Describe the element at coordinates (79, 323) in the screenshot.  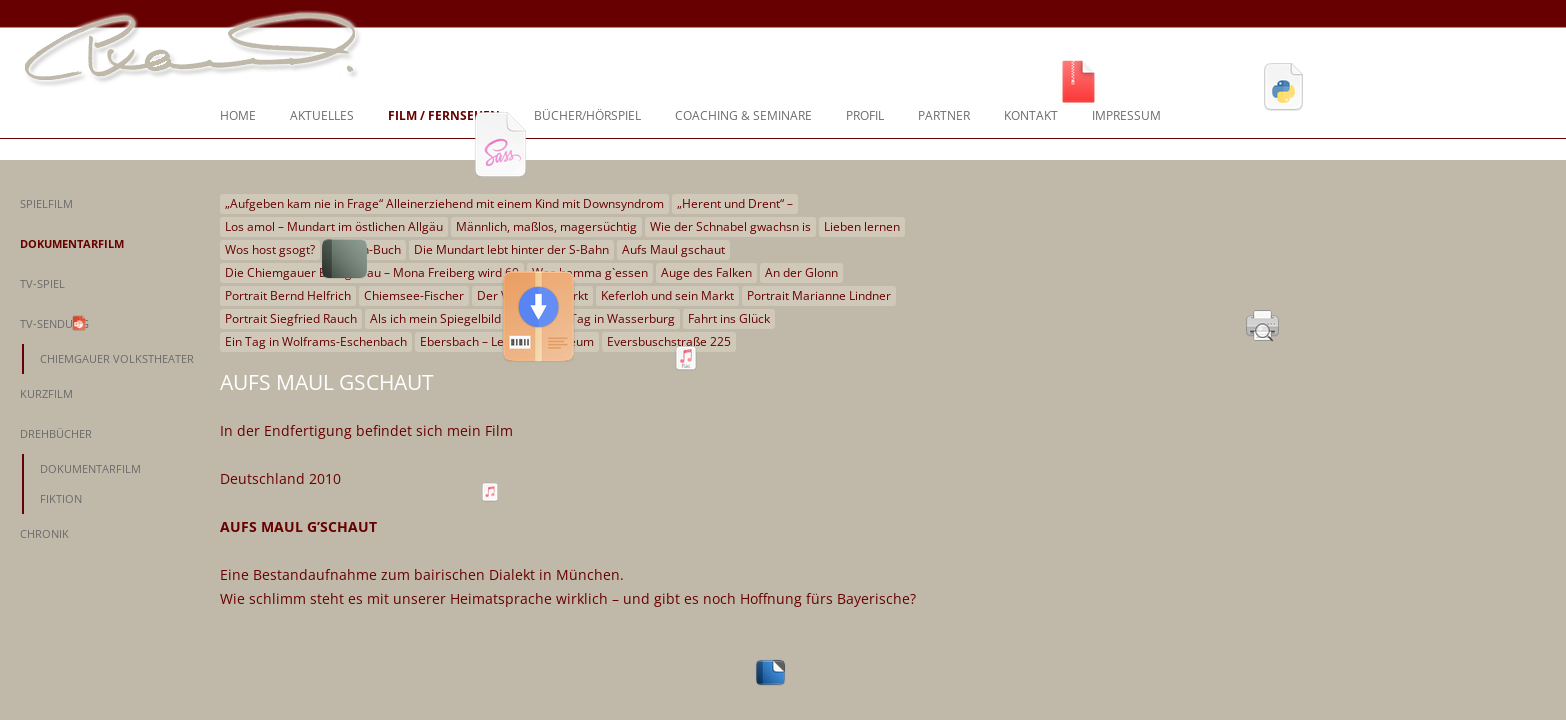
I see `a Microsoft PowerPoint file` at that location.